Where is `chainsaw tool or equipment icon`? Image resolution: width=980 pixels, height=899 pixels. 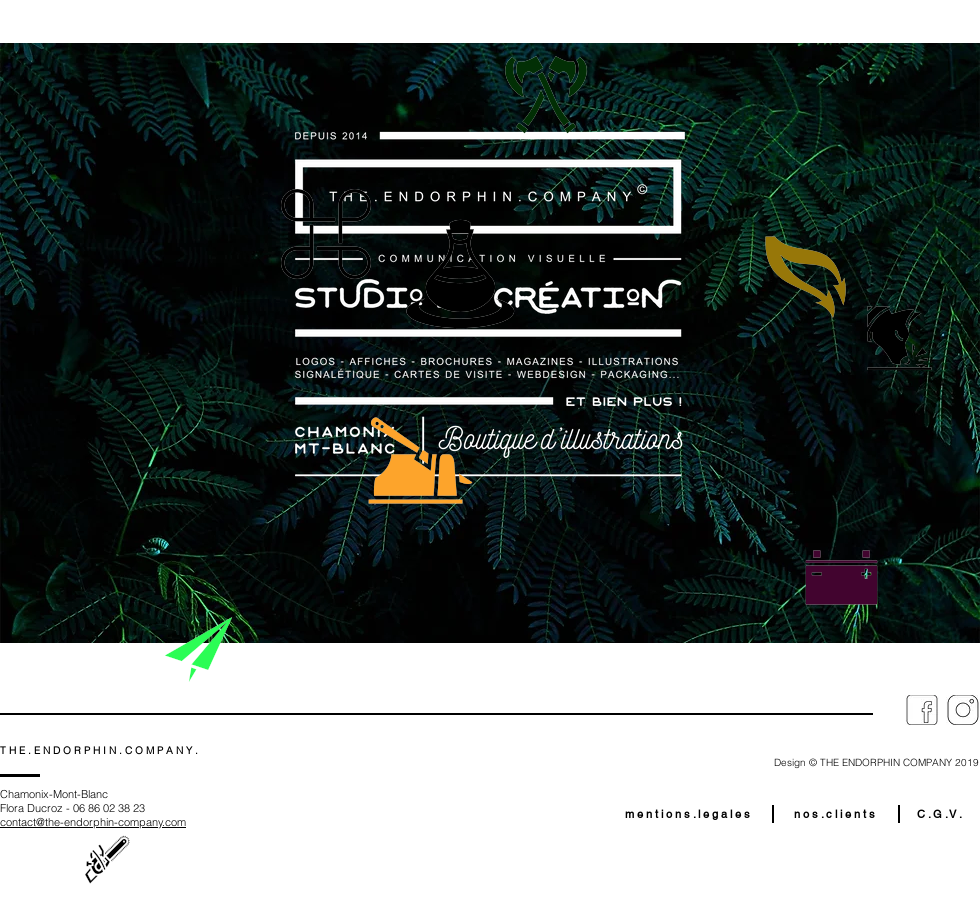 chainsaw tool or equipment icon is located at coordinates (107, 859).